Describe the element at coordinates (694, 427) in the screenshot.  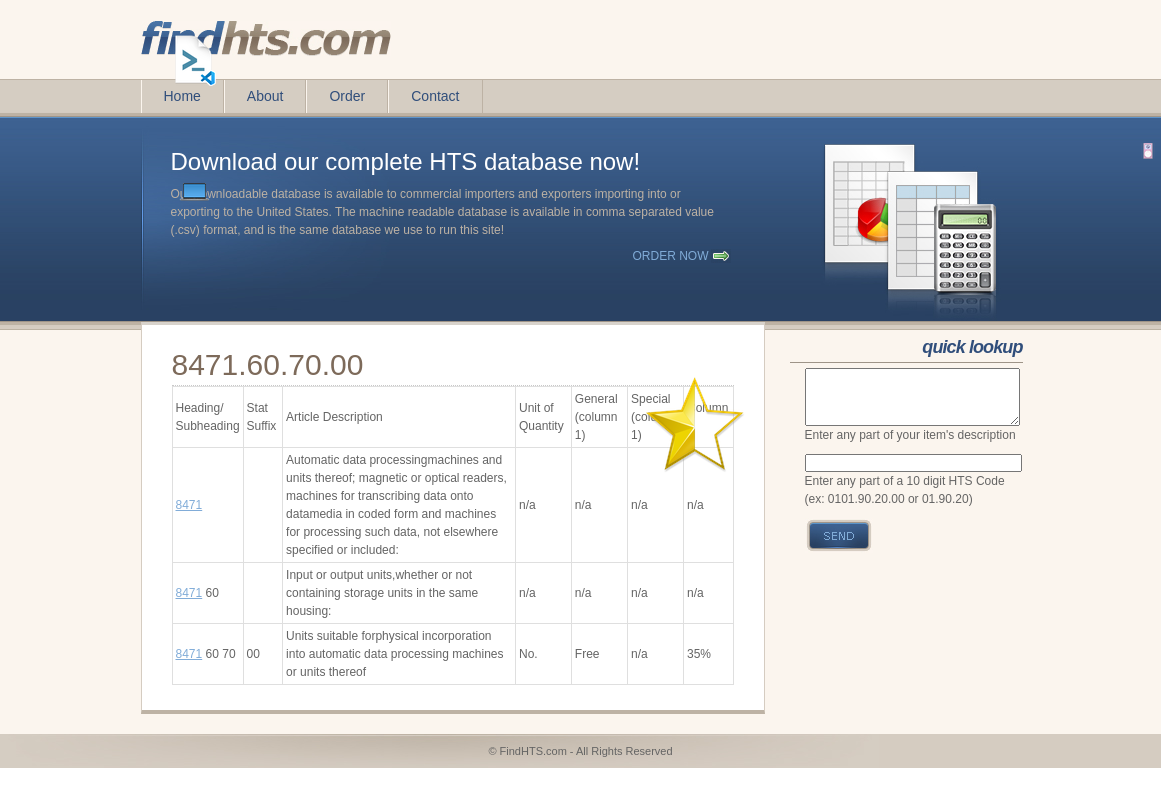
I see `indicates a partial or half rating` at that location.